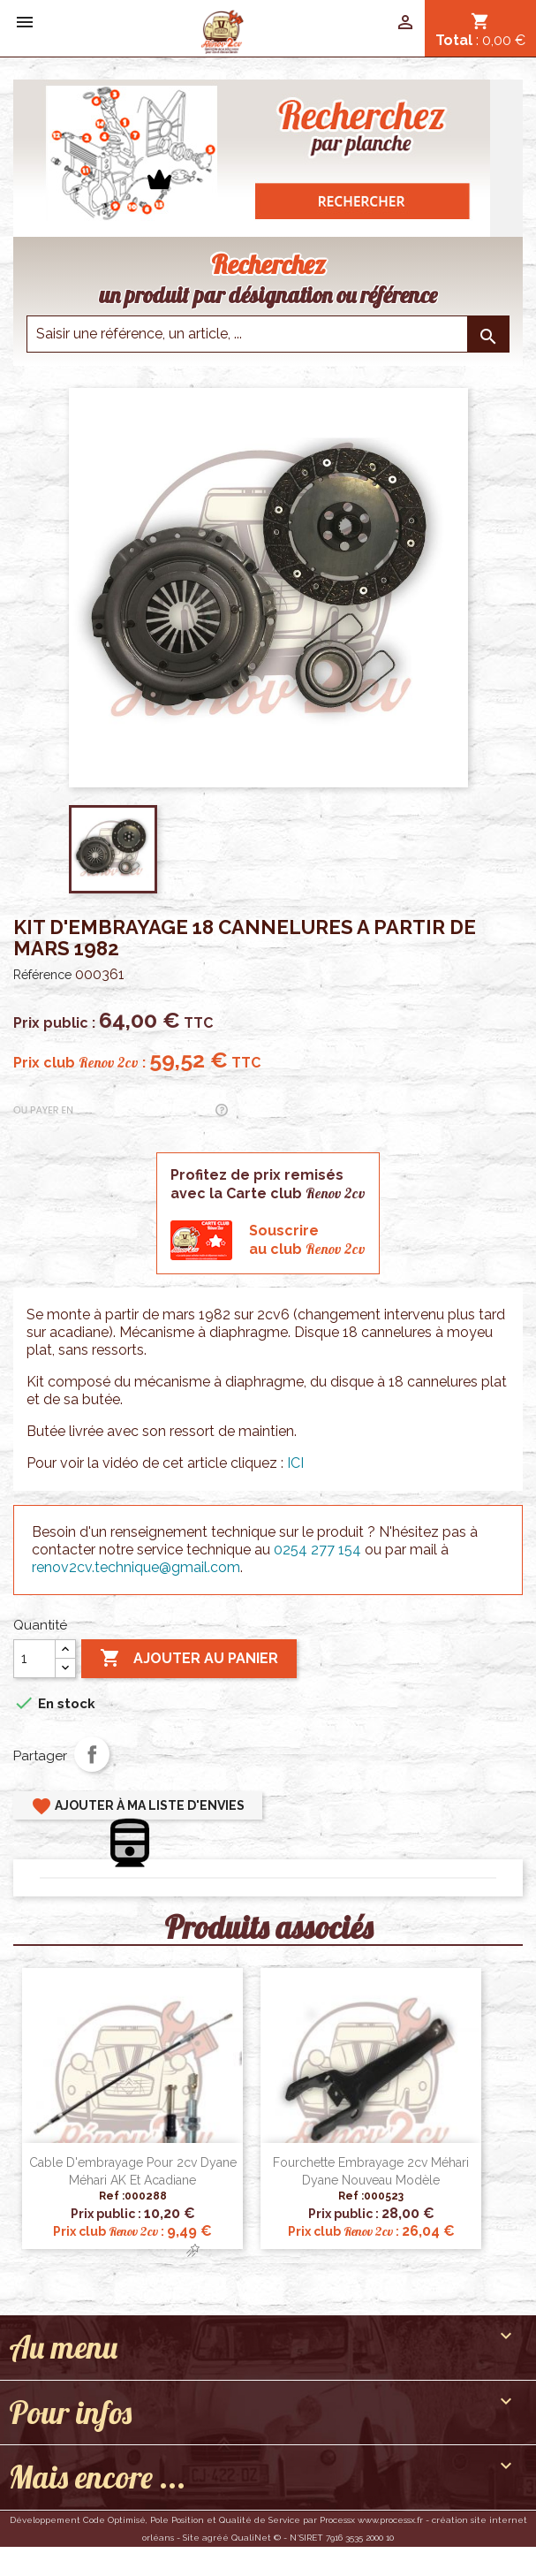  I want to click on add to favorites or wishlist, so click(193, 2250).